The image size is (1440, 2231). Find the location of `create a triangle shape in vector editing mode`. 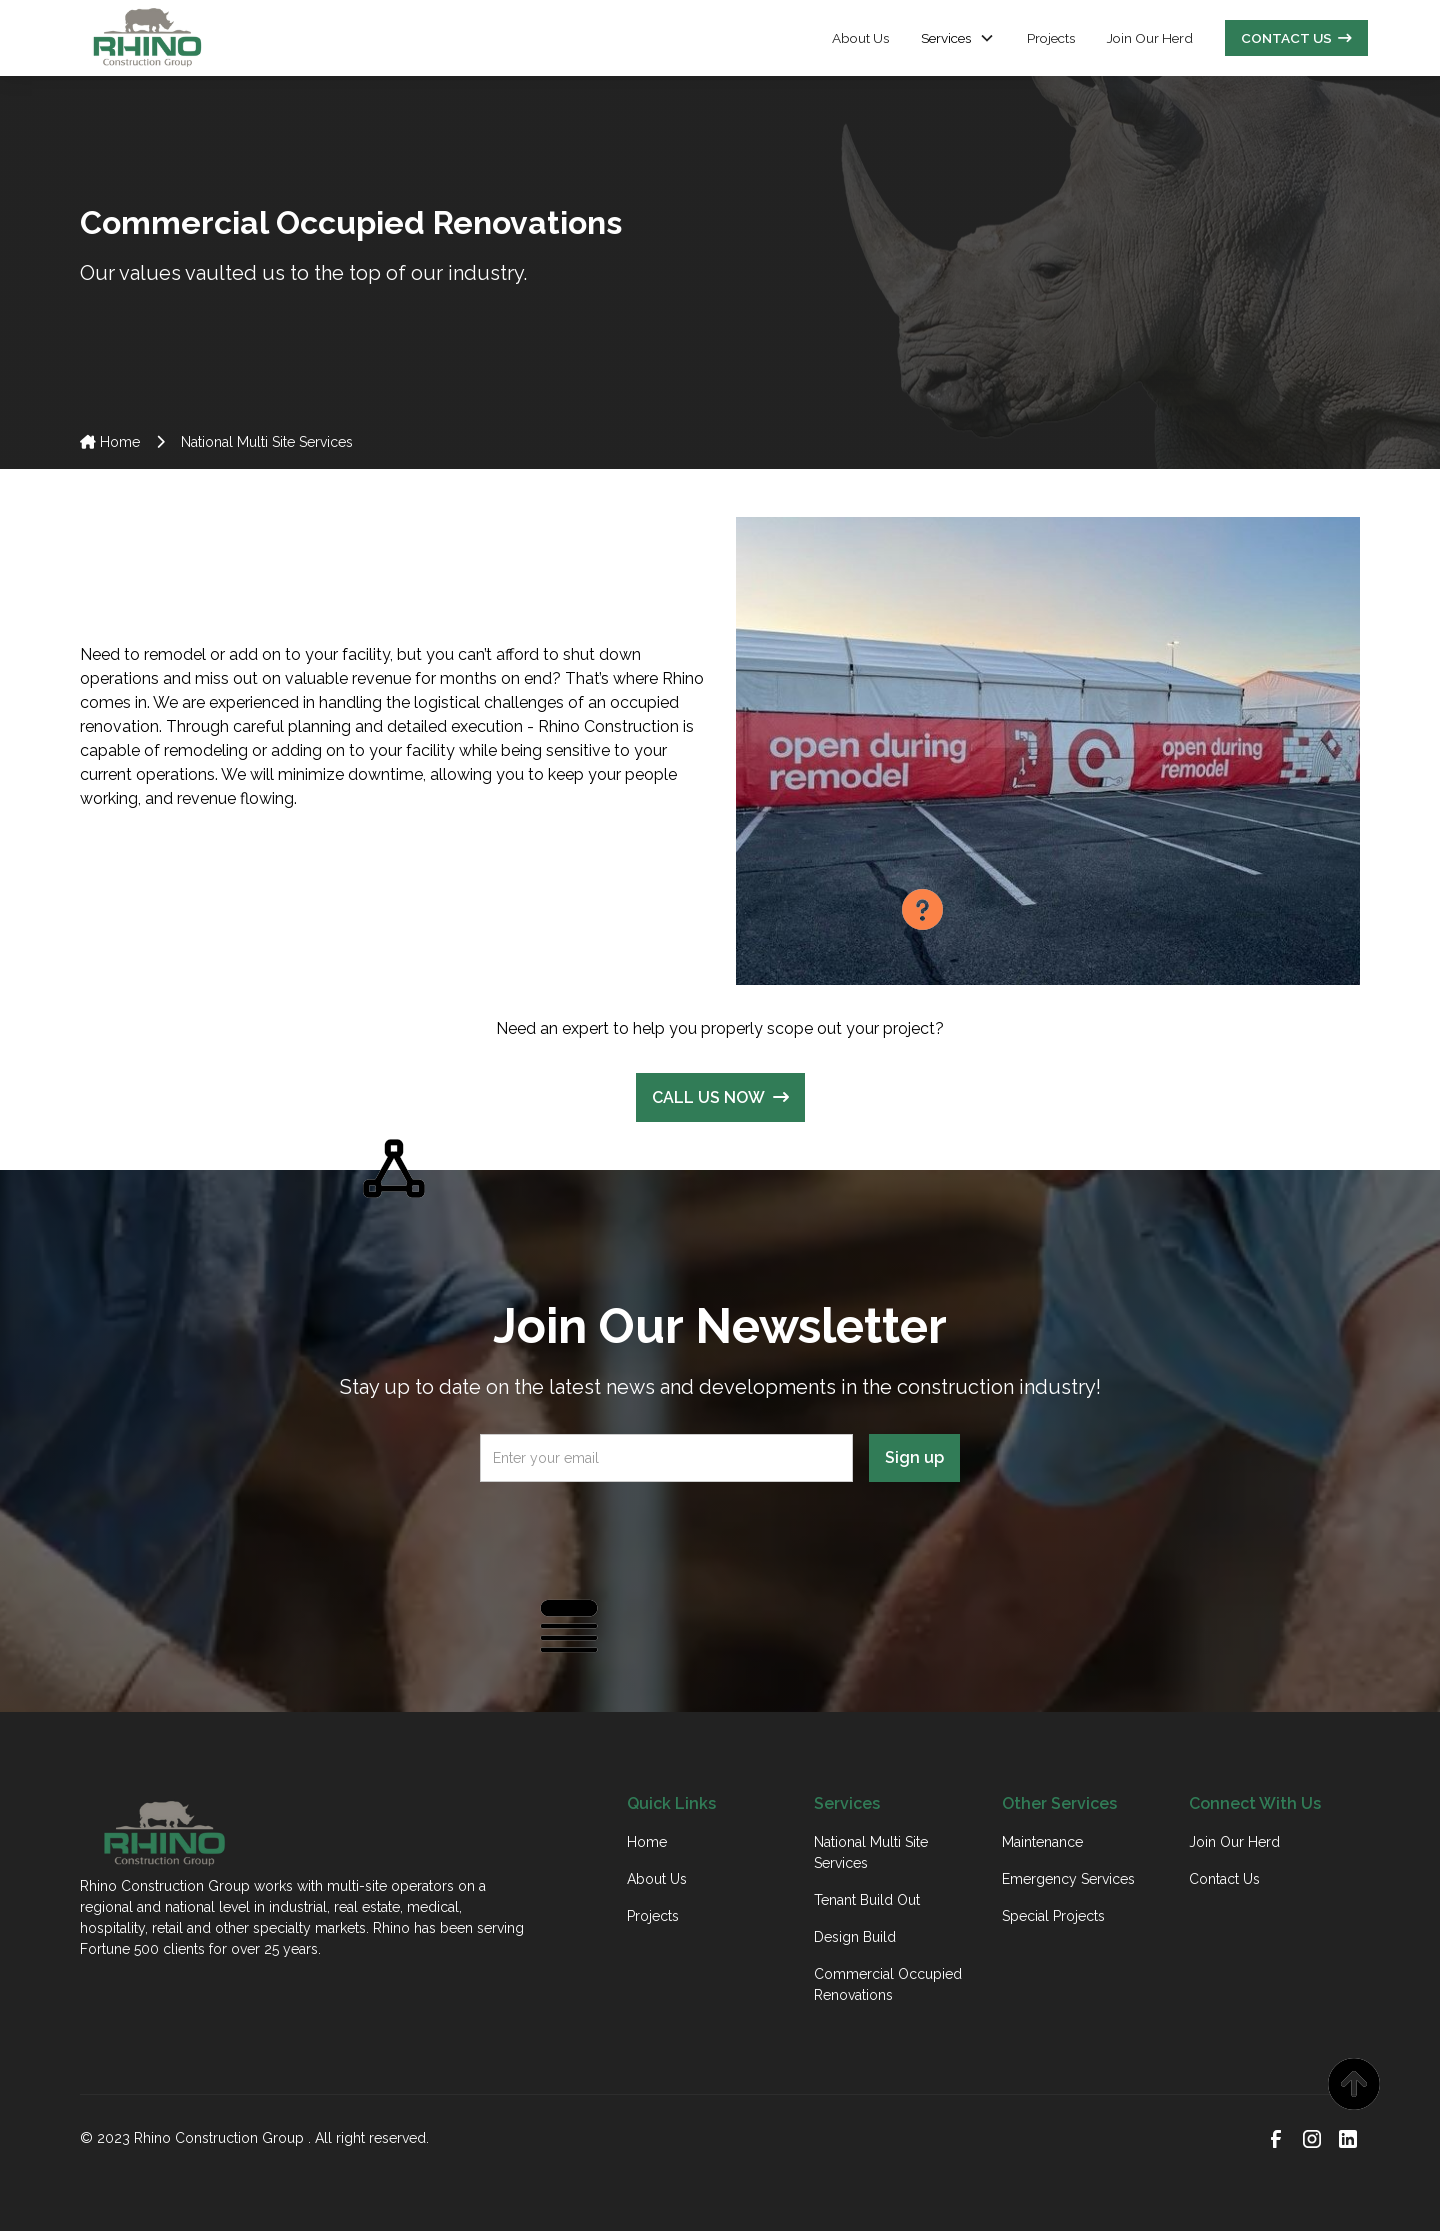

create a triangle shape in vector editing mode is located at coordinates (394, 1167).